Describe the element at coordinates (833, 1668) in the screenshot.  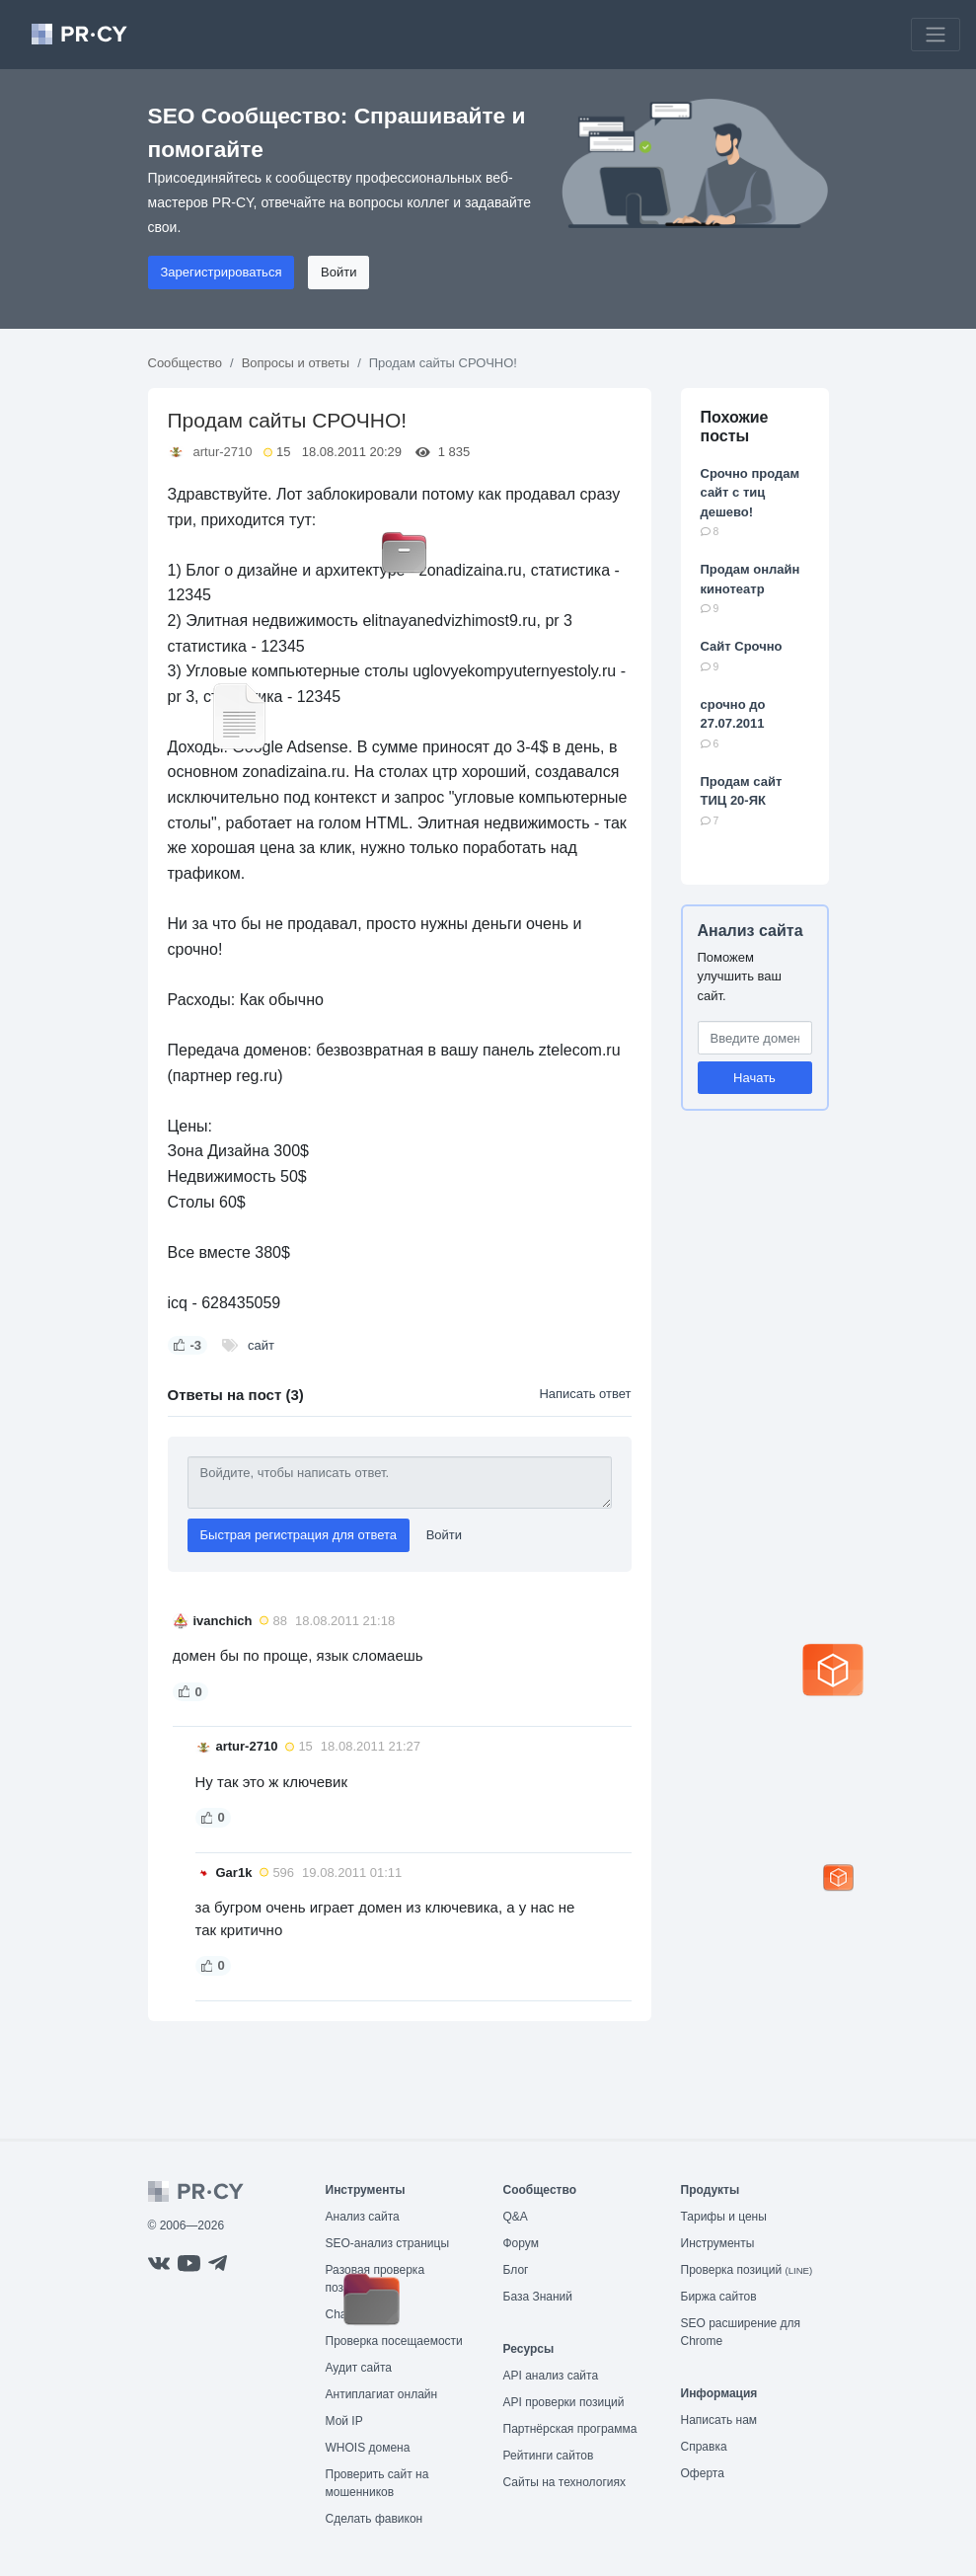
I see `3D model file in STL binary format` at that location.